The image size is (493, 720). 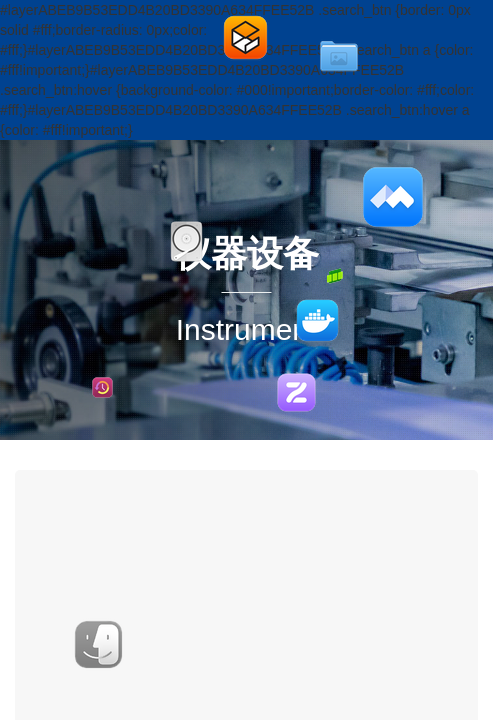 I want to click on open your pictures folder, so click(x=339, y=56).